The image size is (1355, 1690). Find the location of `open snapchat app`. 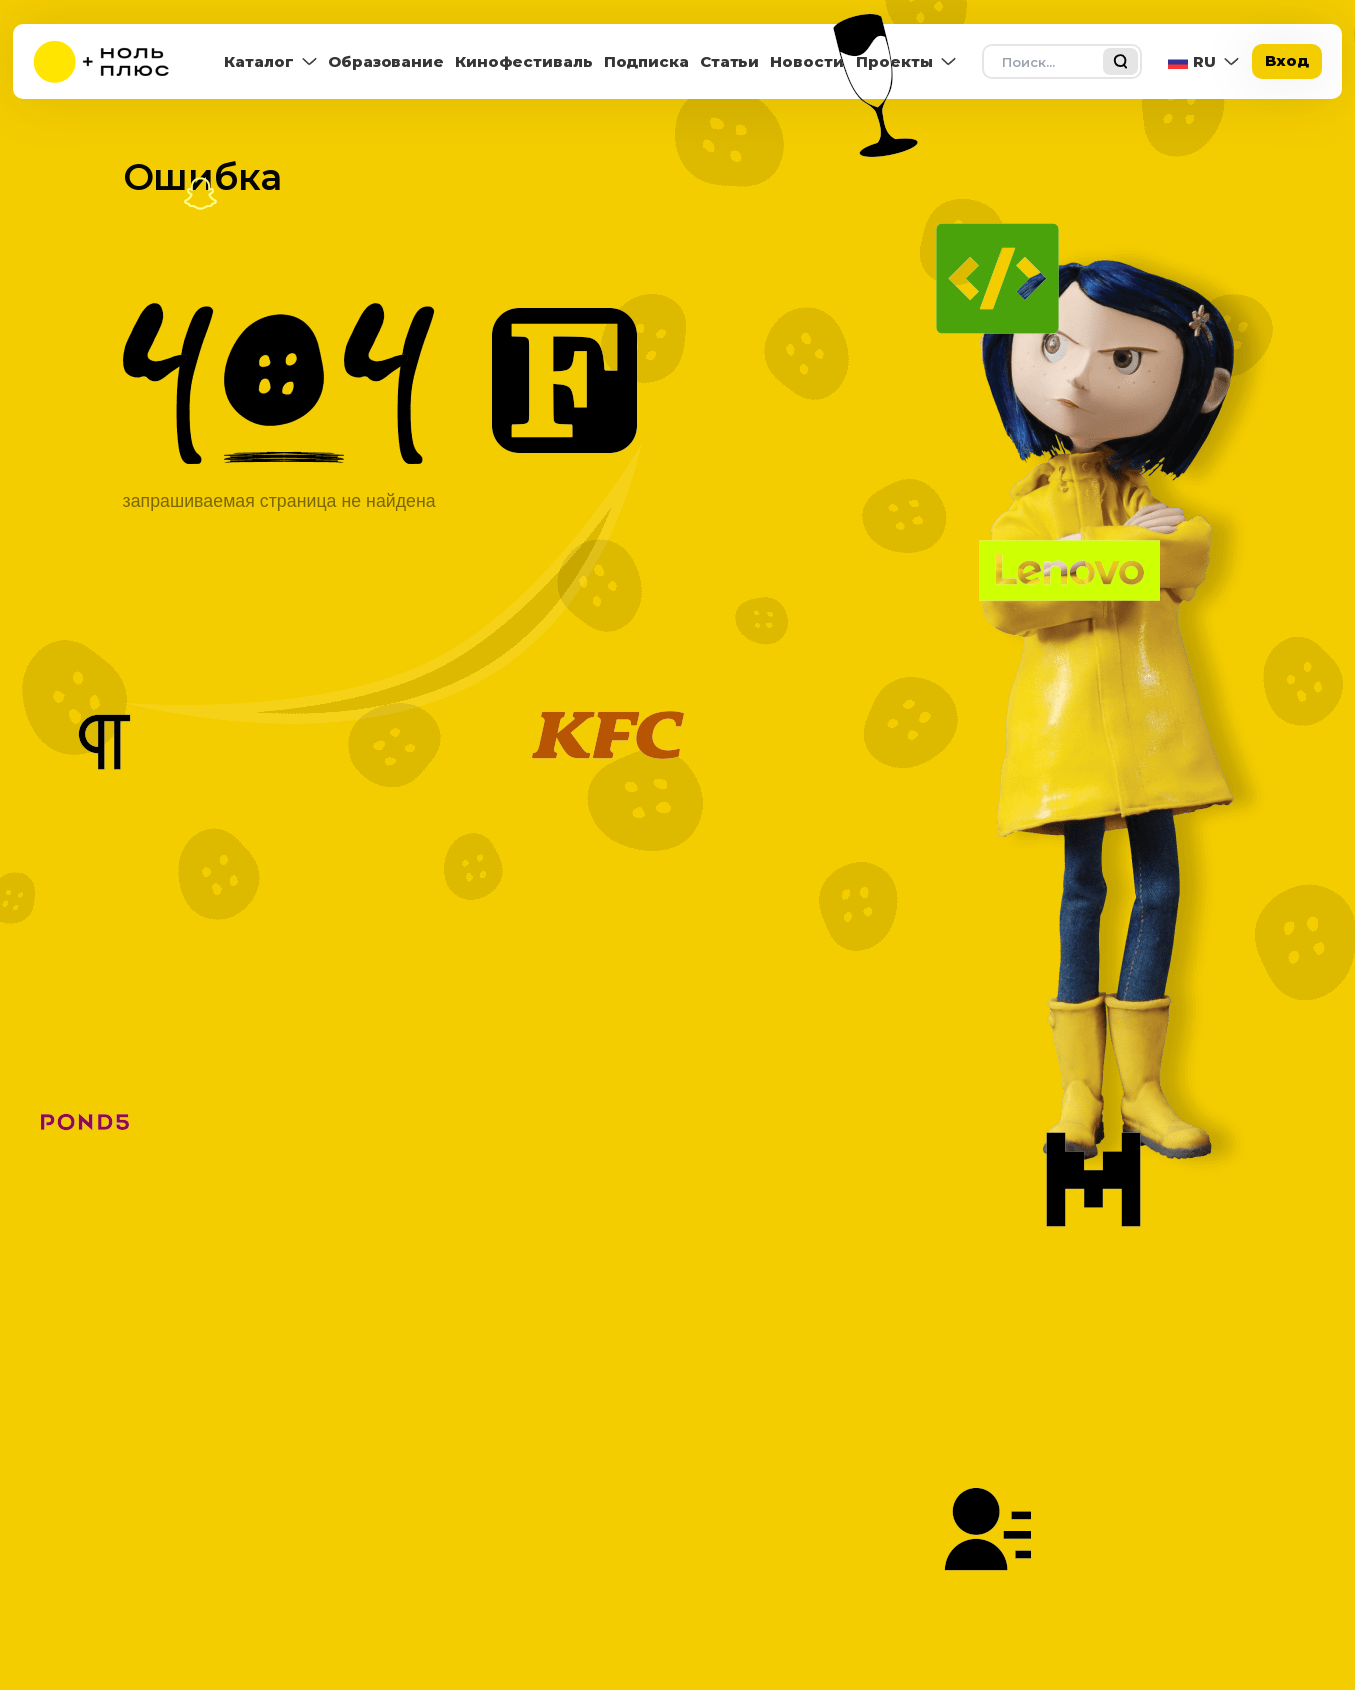

open snapchat app is located at coordinates (200, 193).